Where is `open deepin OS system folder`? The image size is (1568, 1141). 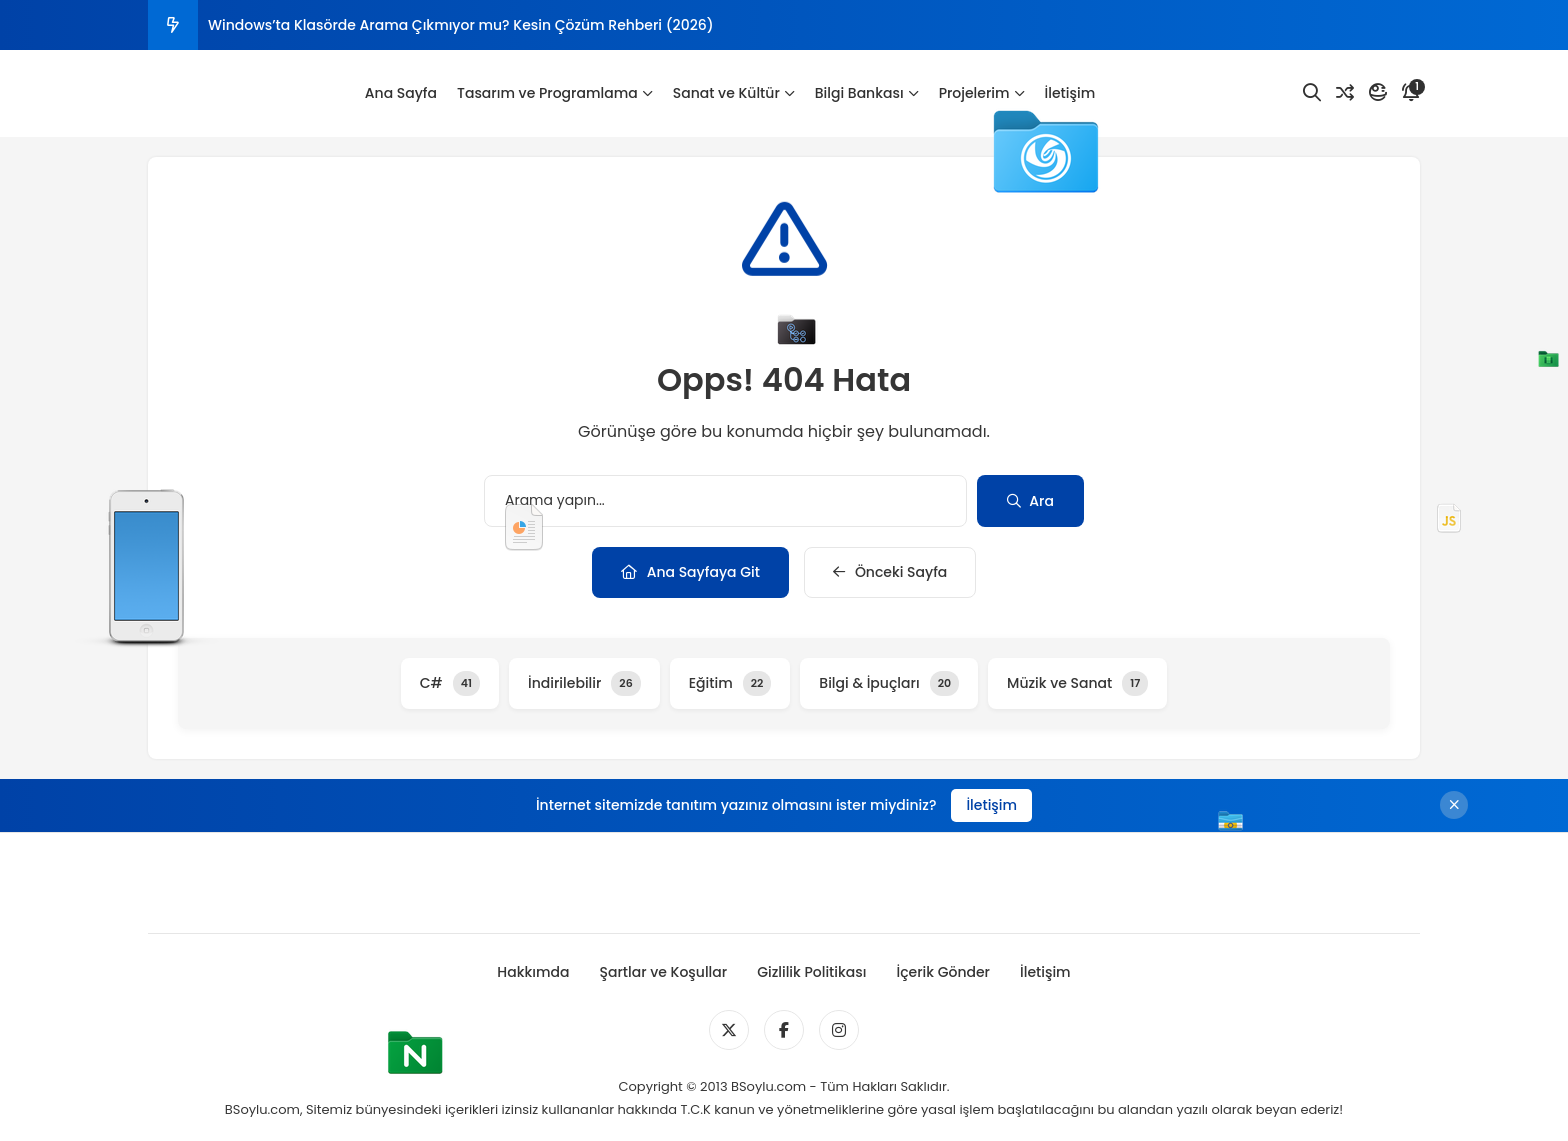
open deepin OS system folder is located at coordinates (1045, 154).